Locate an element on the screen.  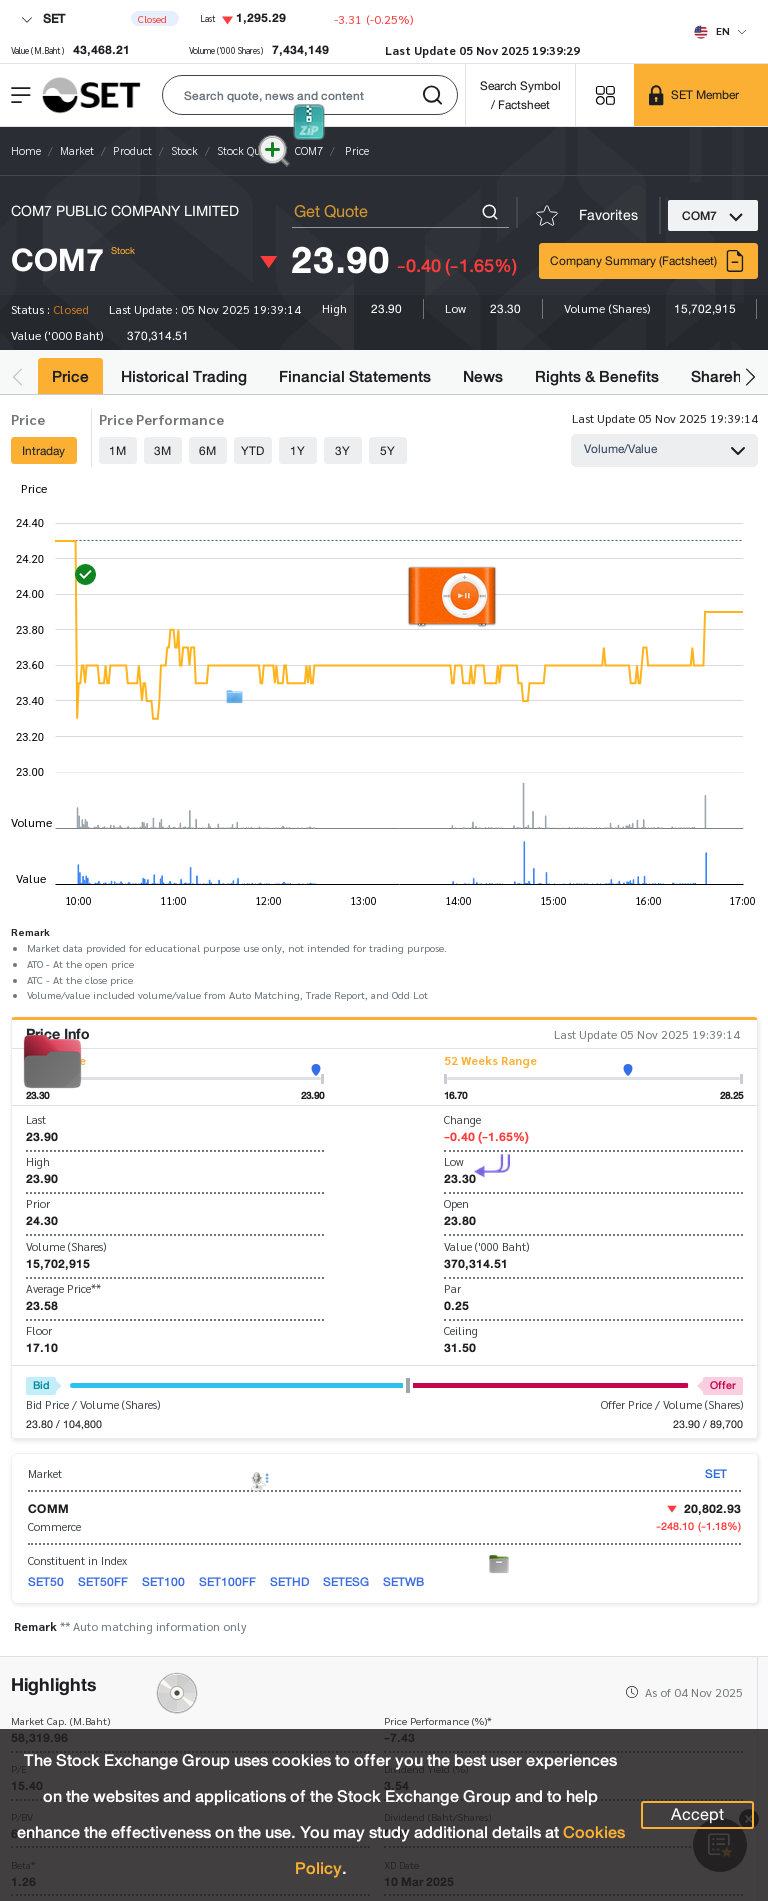
zoom in on file or document content is located at coordinates (274, 151).